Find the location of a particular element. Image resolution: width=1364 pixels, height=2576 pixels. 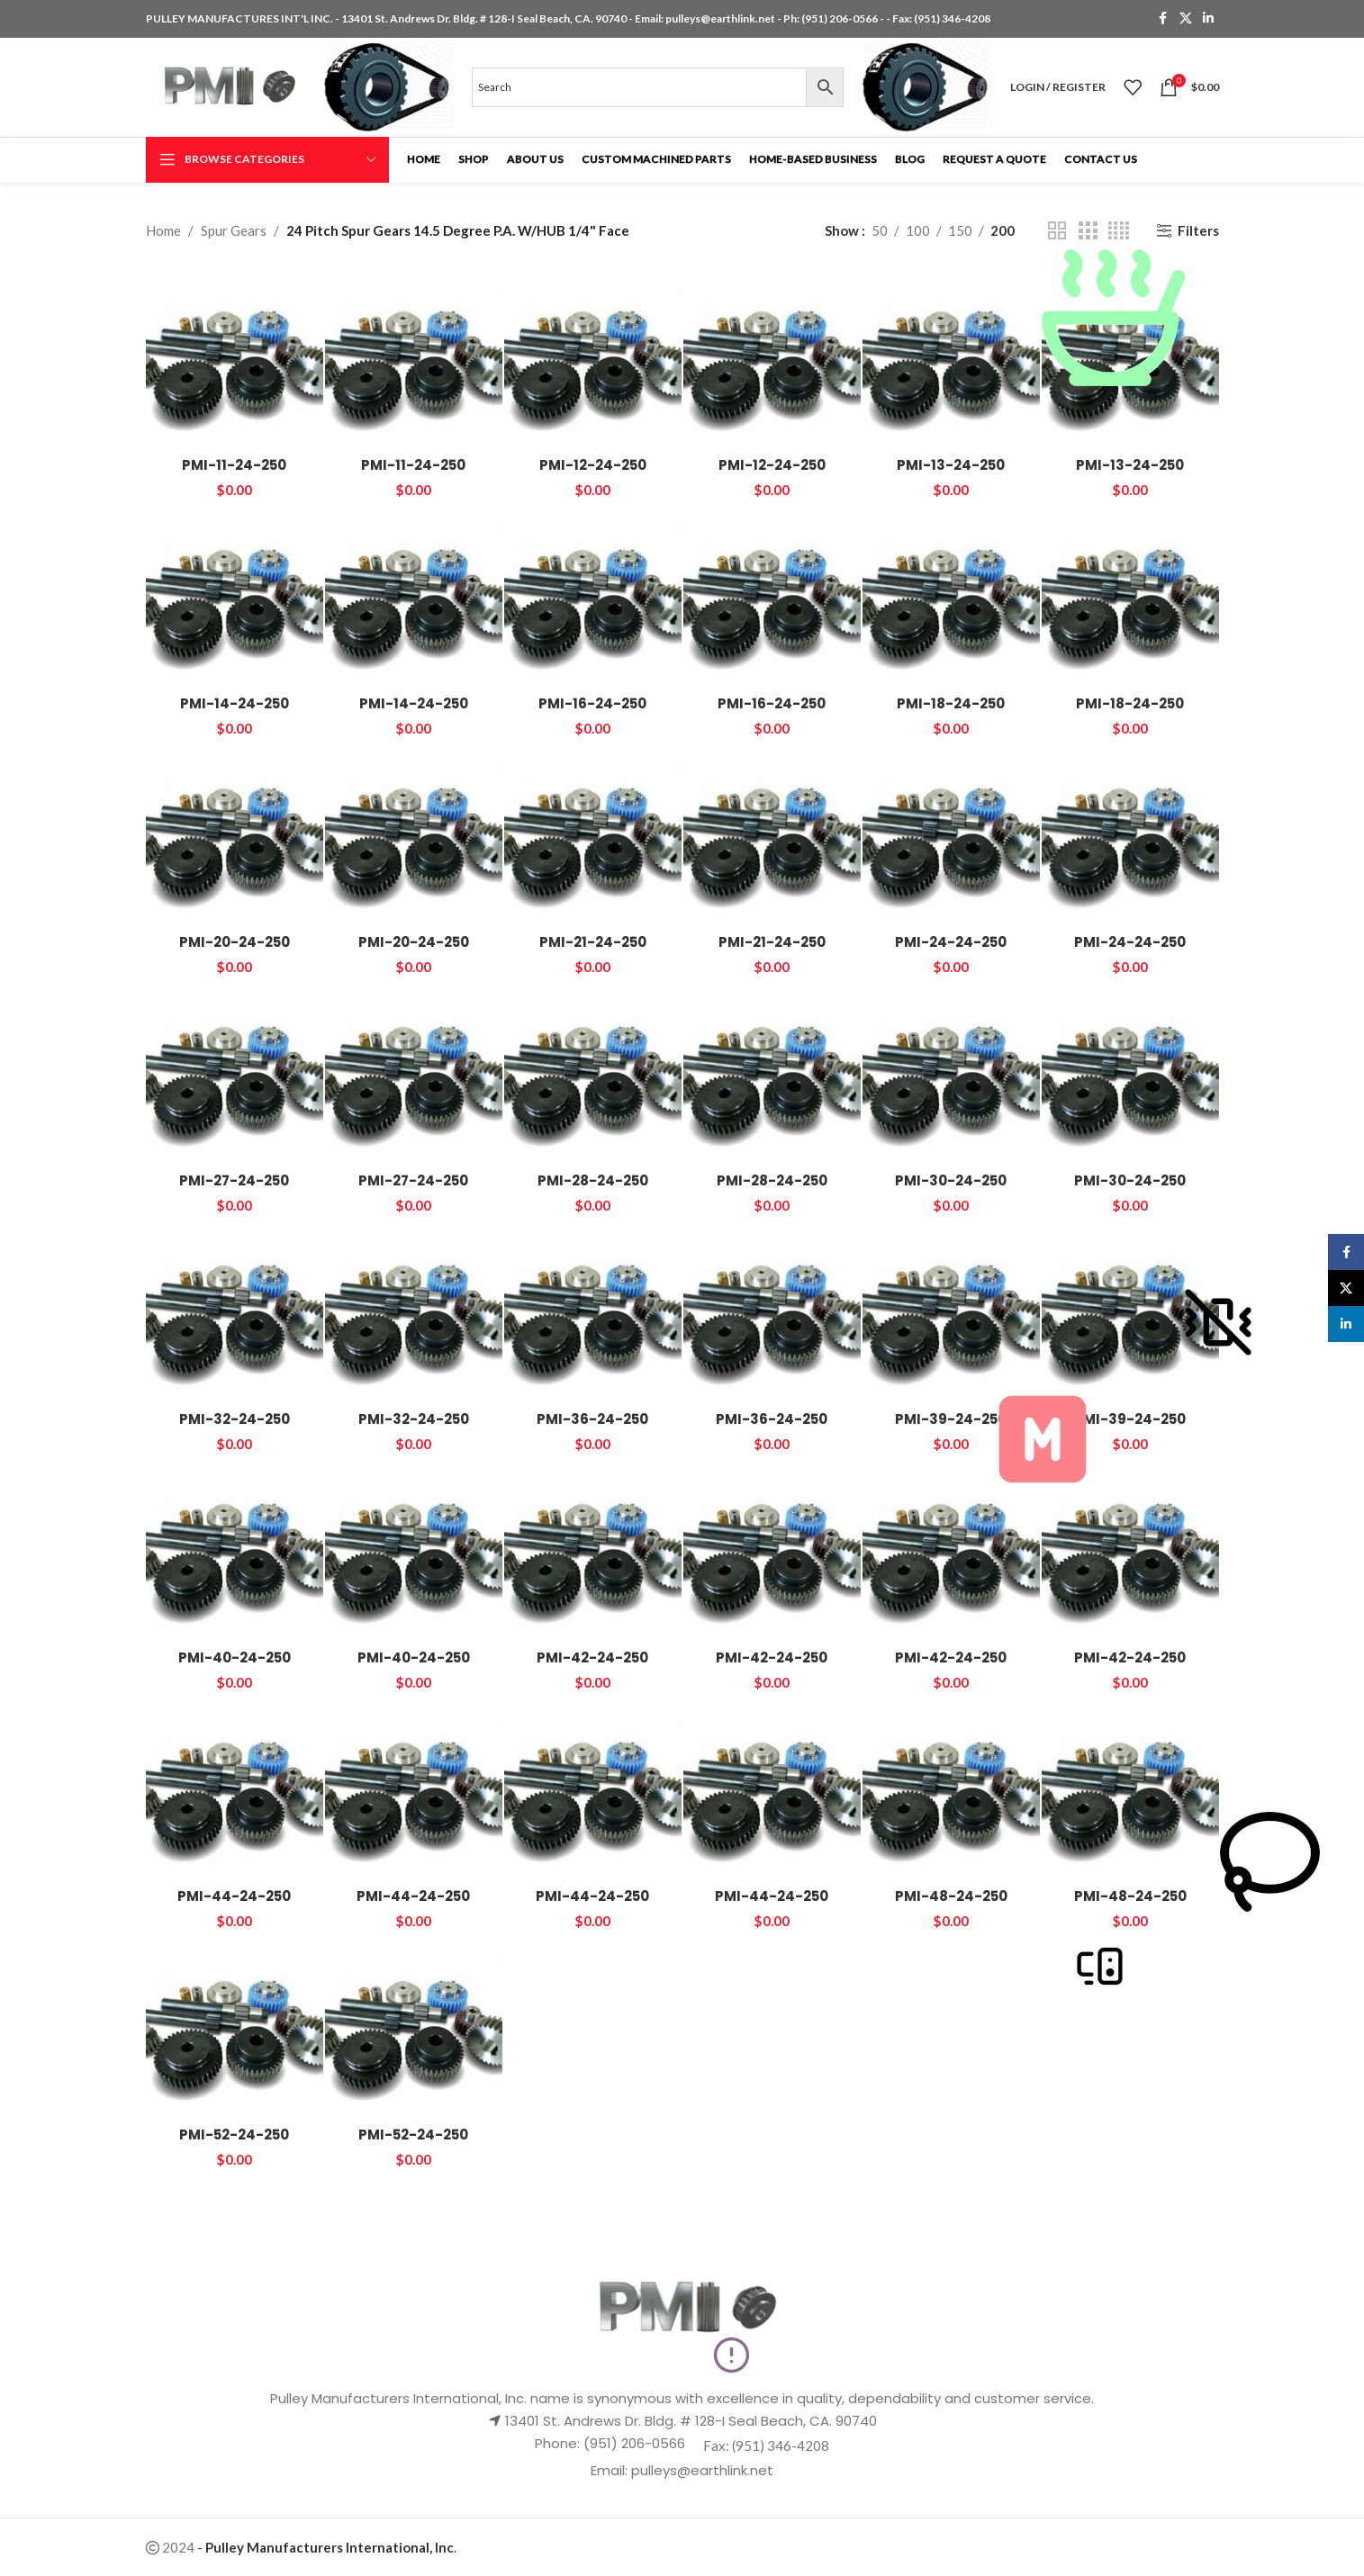

browse soup or hot food options is located at coordinates (1110, 318).